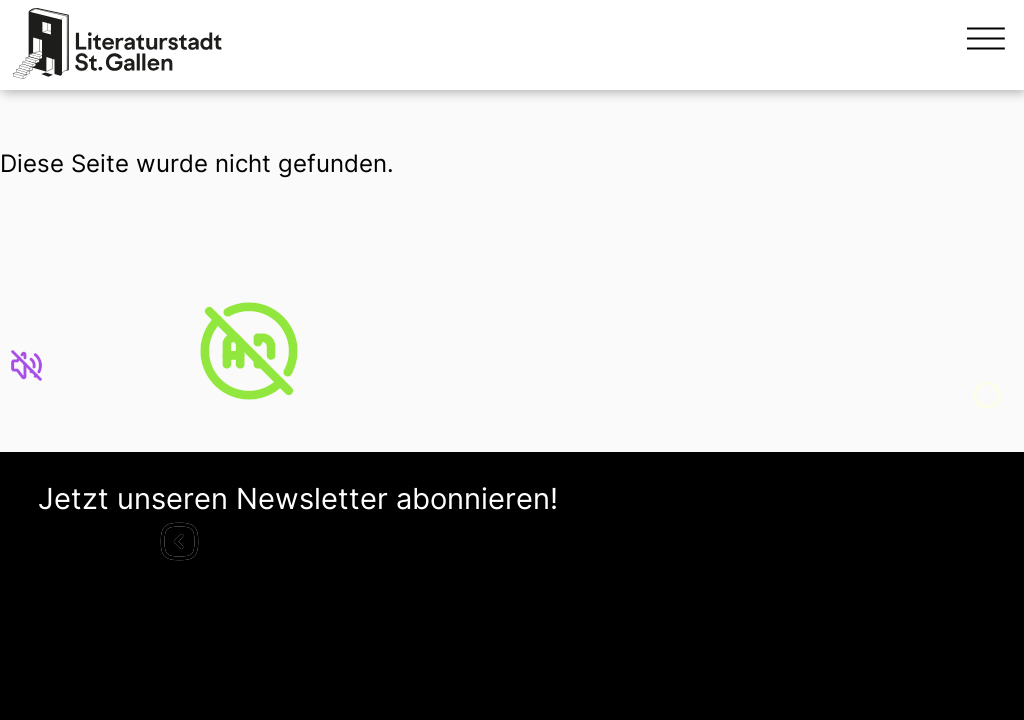 The image size is (1024, 720). What do you see at coordinates (249, 351) in the screenshot?
I see `ad-free mode enabled` at bounding box center [249, 351].